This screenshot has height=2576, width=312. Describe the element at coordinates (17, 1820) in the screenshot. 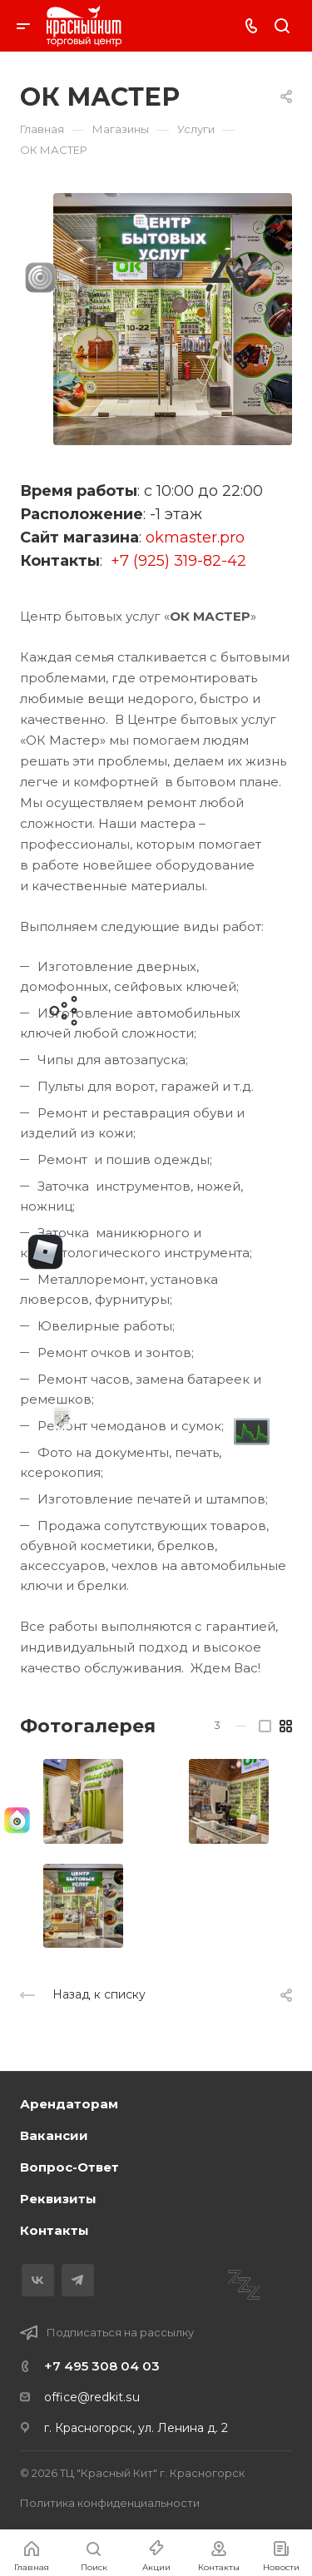

I see `open color preferences settings` at that location.